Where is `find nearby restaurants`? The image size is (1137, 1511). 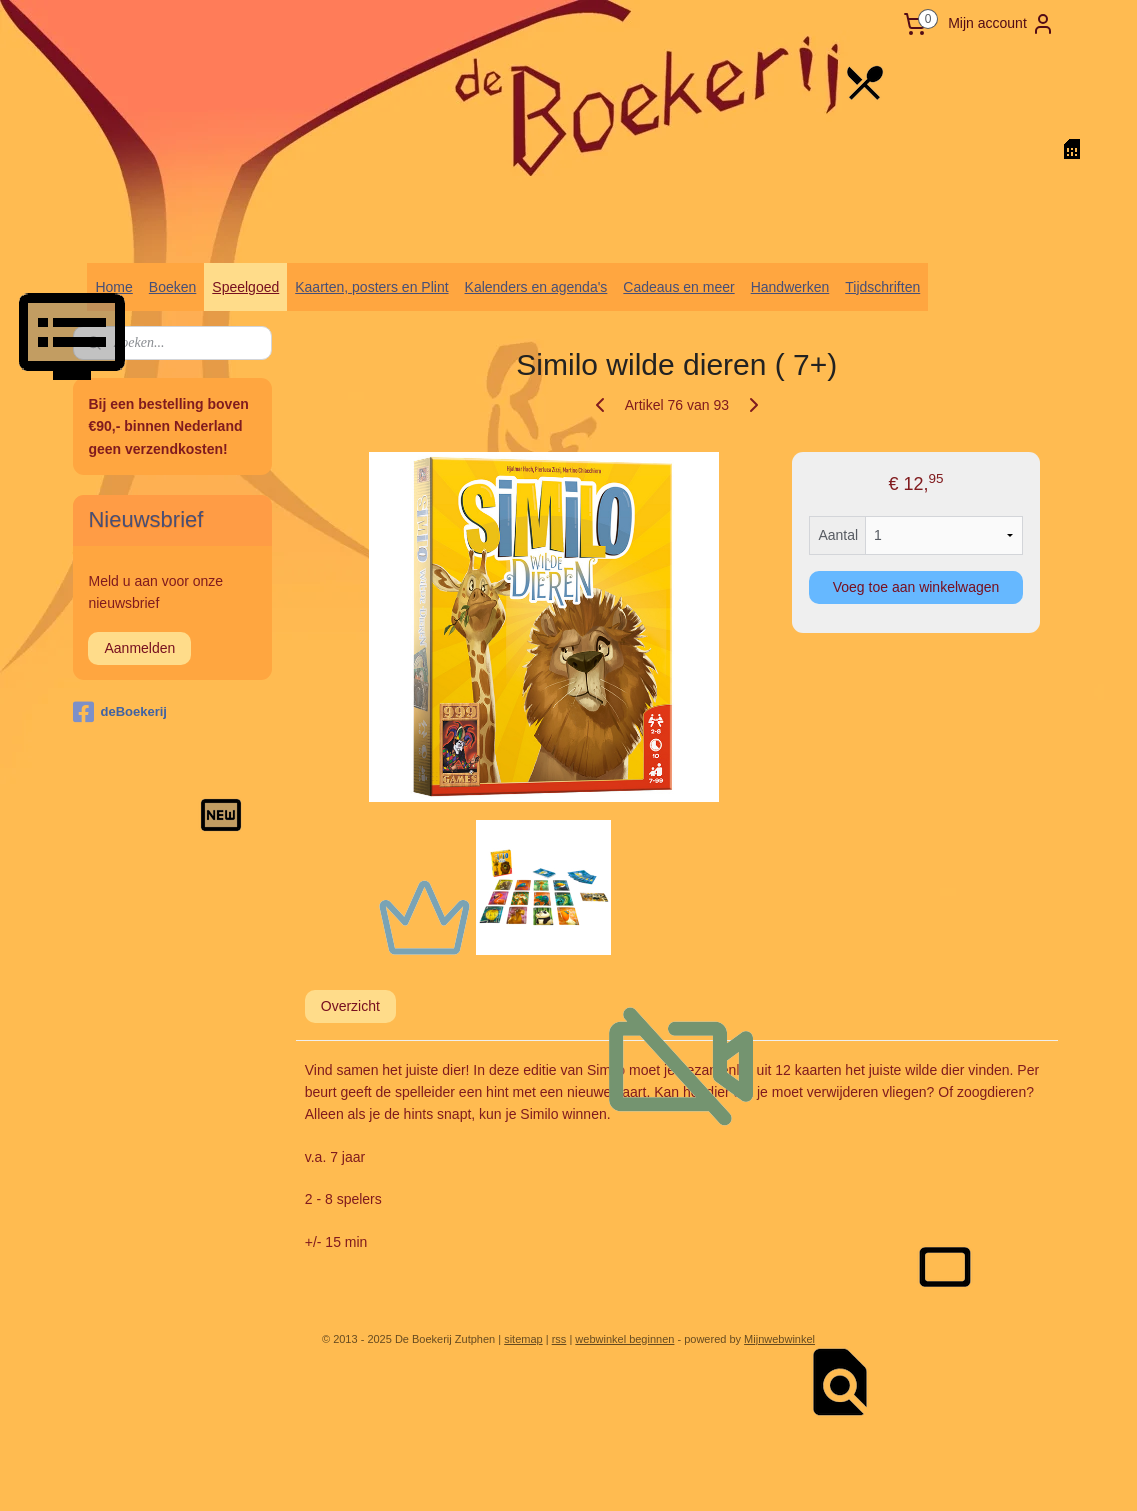
find nearby restaurants is located at coordinates (864, 82).